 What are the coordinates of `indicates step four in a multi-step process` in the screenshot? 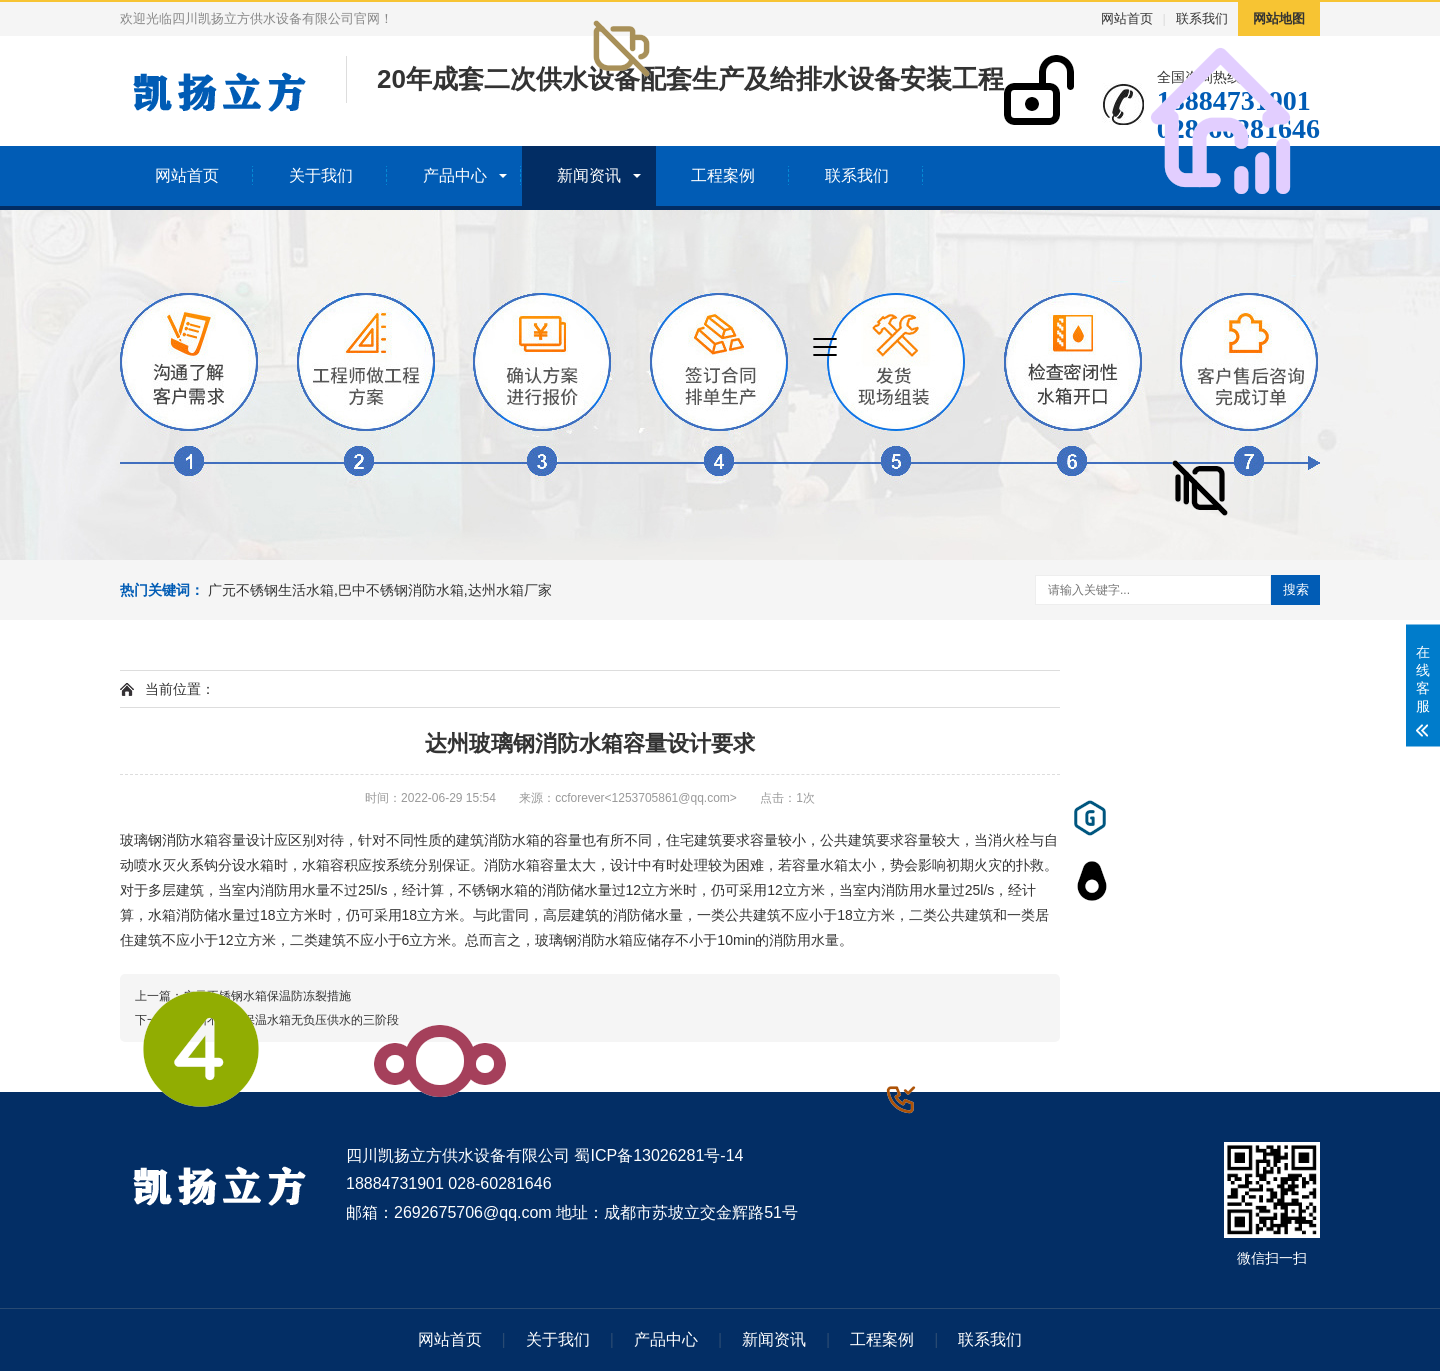 It's located at (201, 1049).